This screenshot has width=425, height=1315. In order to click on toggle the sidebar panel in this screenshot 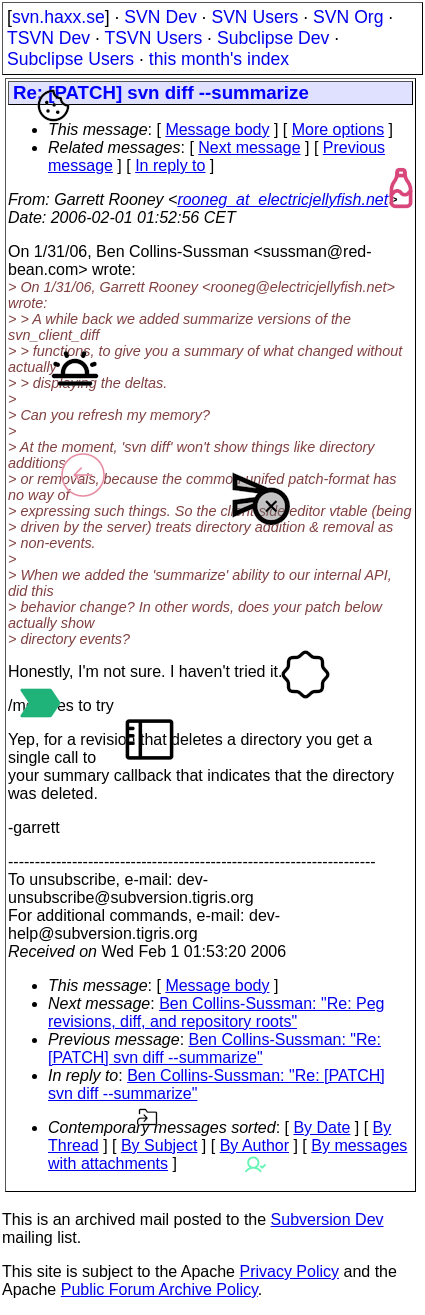, I will do `click(149, 739)`.